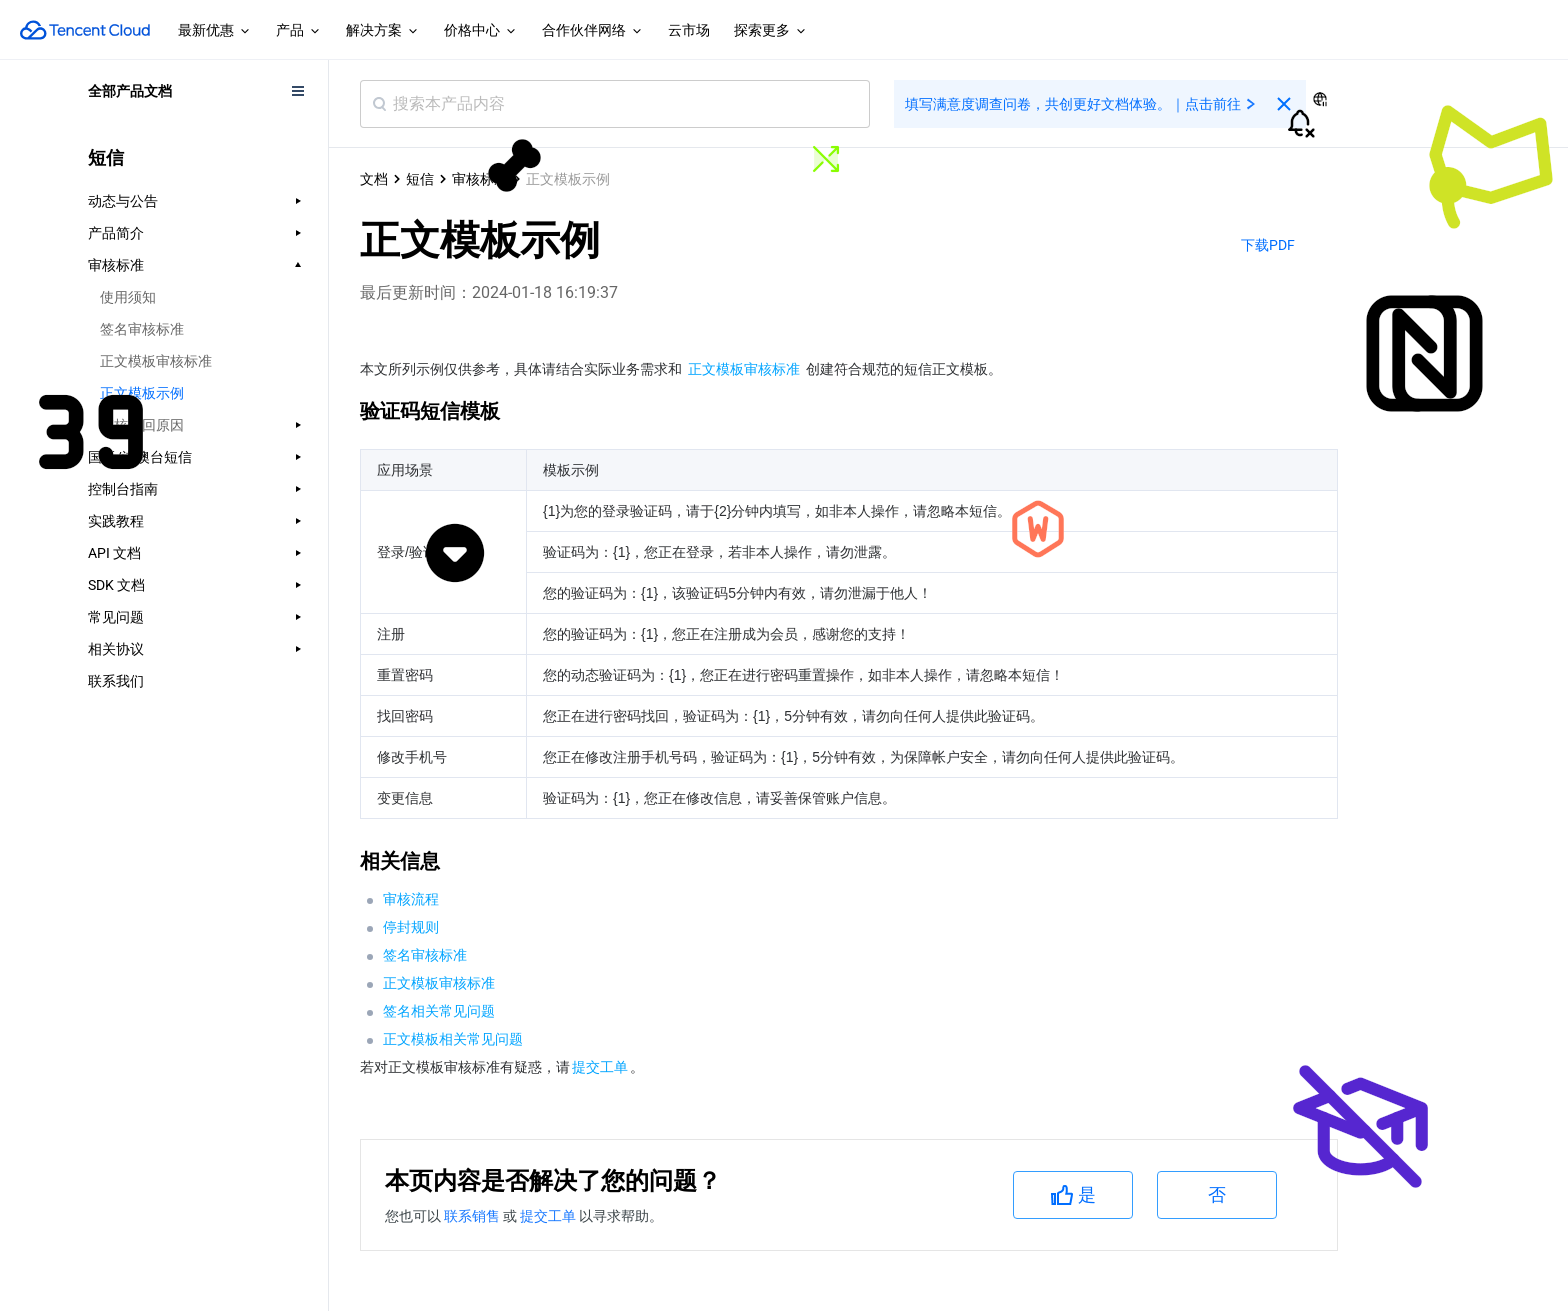 The image size is (1568, 1311). Describe the element at coordinates (1300, 123) in the screenshot. I see `mute or disable notifications` at that location.